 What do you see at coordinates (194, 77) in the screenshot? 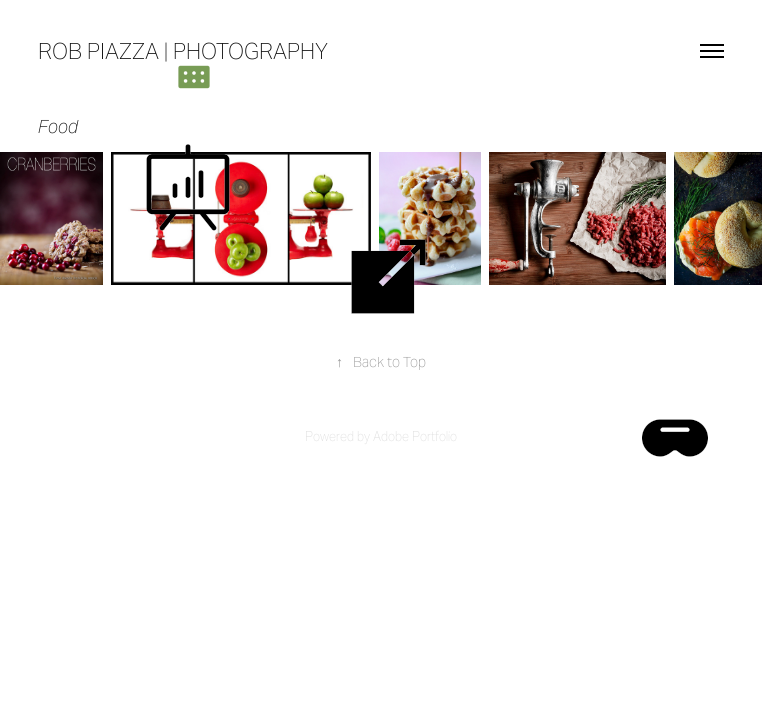
I see `drag to reorder or rearrange items` at bounding box center [194, 77].